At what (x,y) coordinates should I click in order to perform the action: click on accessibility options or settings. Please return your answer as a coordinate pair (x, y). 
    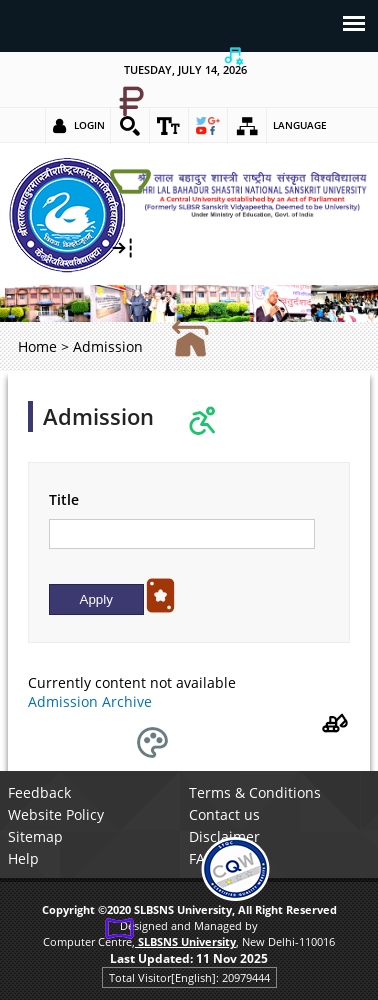
    Looking at the image, I should click on (203, 420).